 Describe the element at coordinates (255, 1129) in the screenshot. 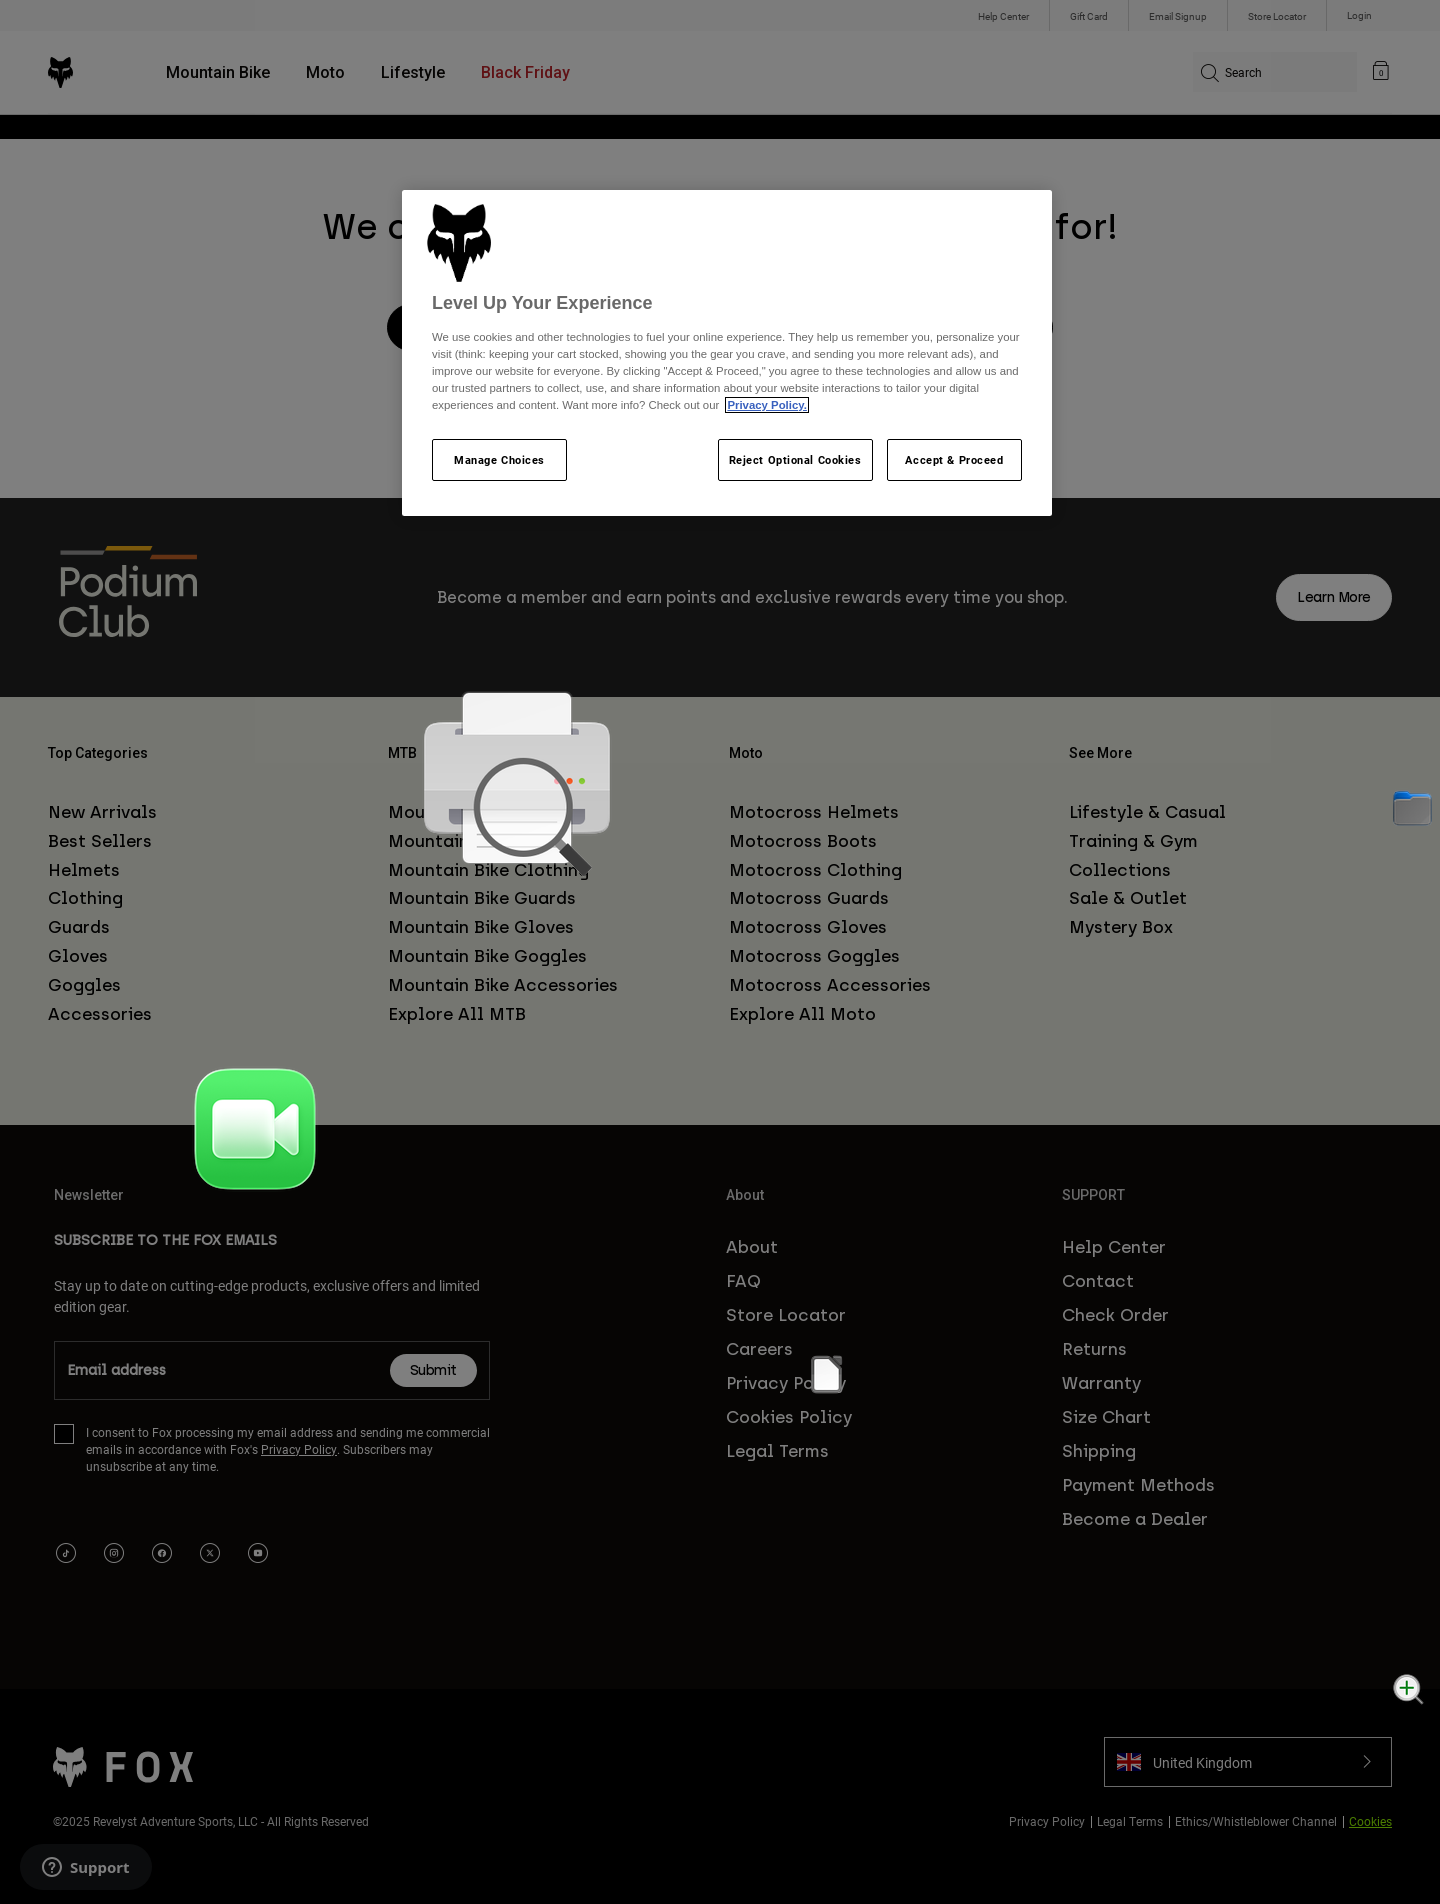

I see `open FaceTime to start a video call` at that location.